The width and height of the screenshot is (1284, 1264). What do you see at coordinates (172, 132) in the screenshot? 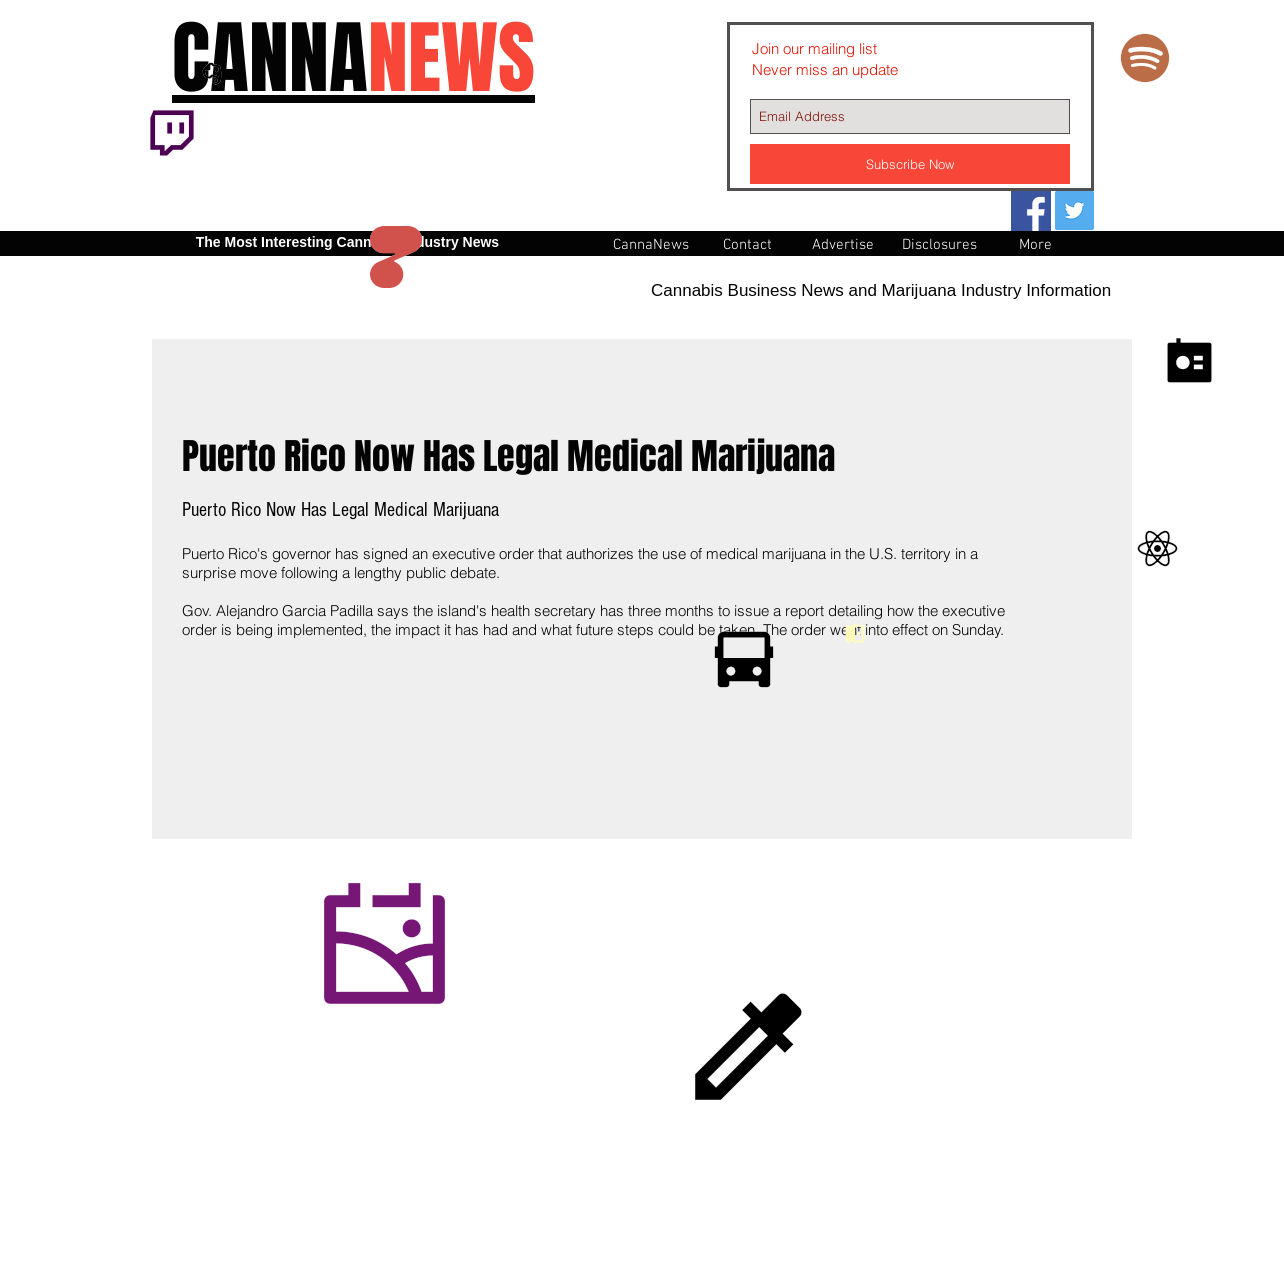
I see `open Twitch app` at bounding box center [172, 132].